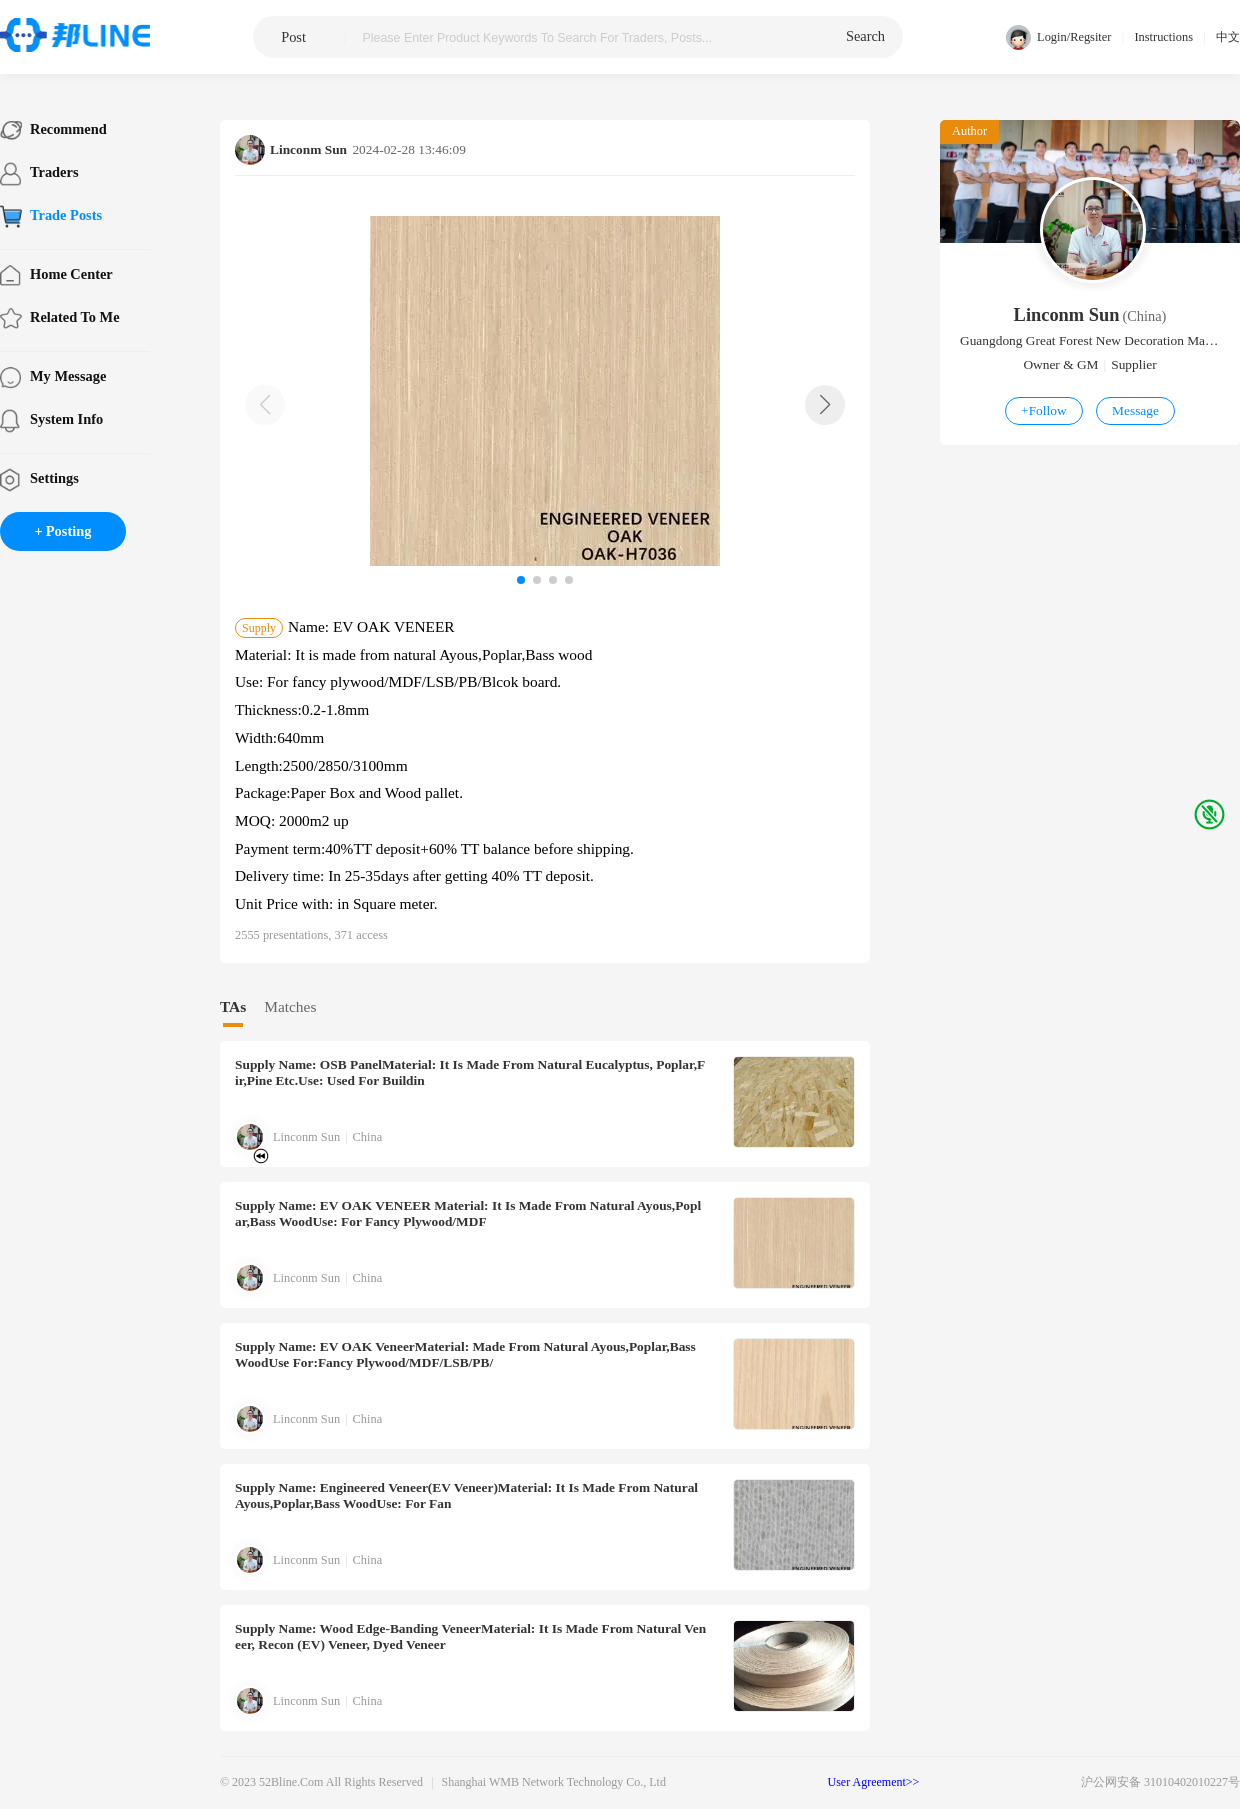 This screenshot has width=1240, height=1809. I want to click on mute your microphone, so click(1209, 814).